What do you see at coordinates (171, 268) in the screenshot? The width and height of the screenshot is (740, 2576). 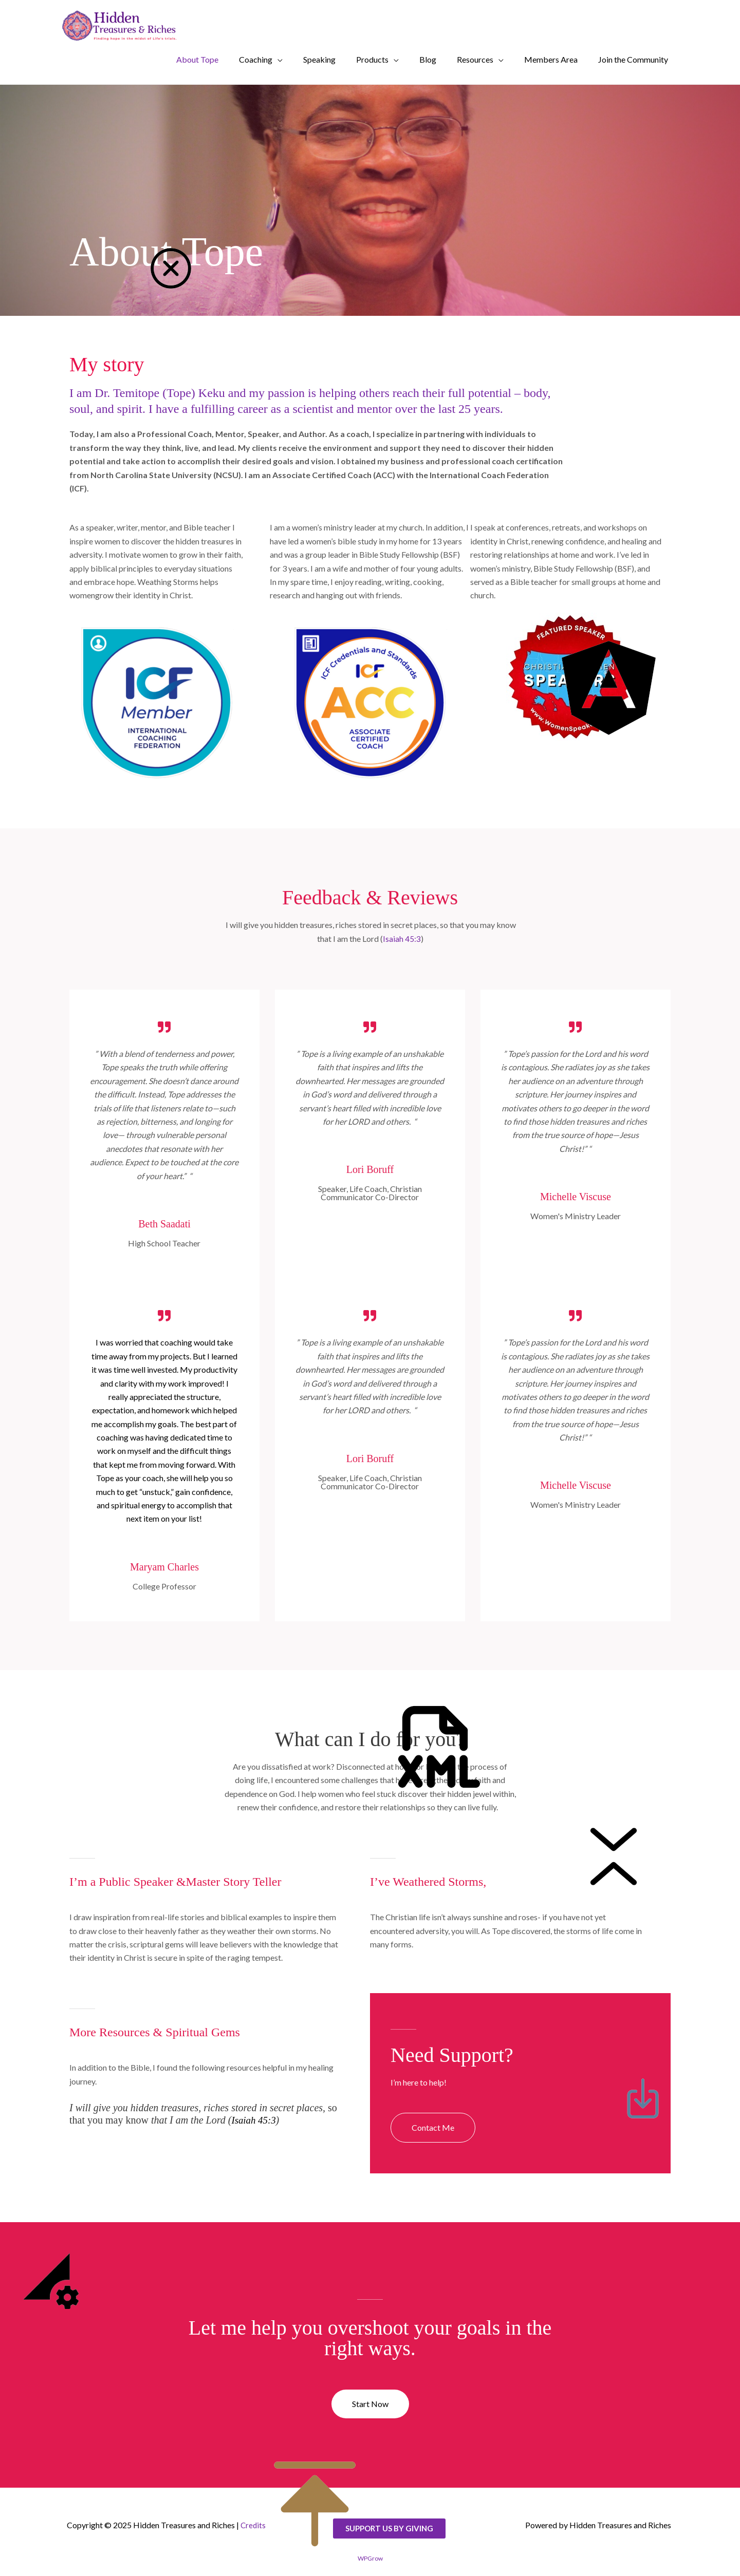 I see `close or dismiss a dialog` at bounding box center [171, 268].